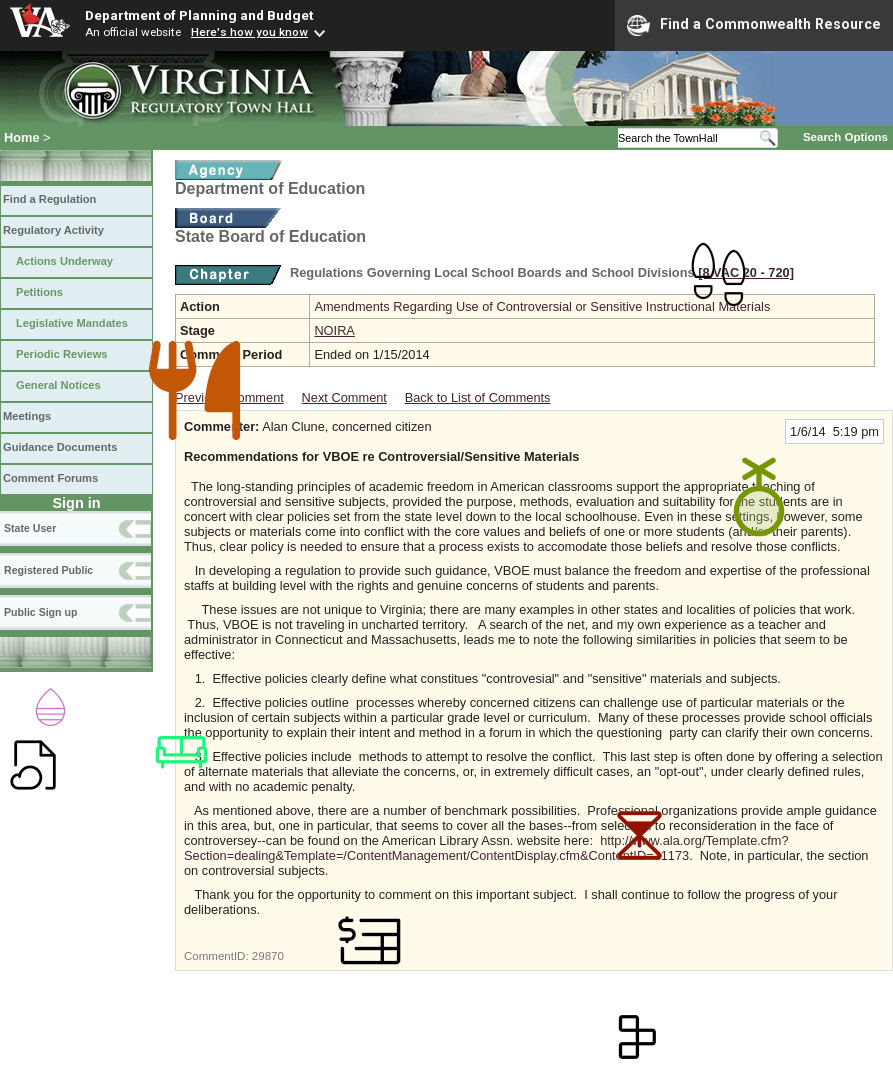  What do you see at coordinates (718, 274) in the screenshot?
I see `view step count or walking activity` at bounding box center [718, 274].